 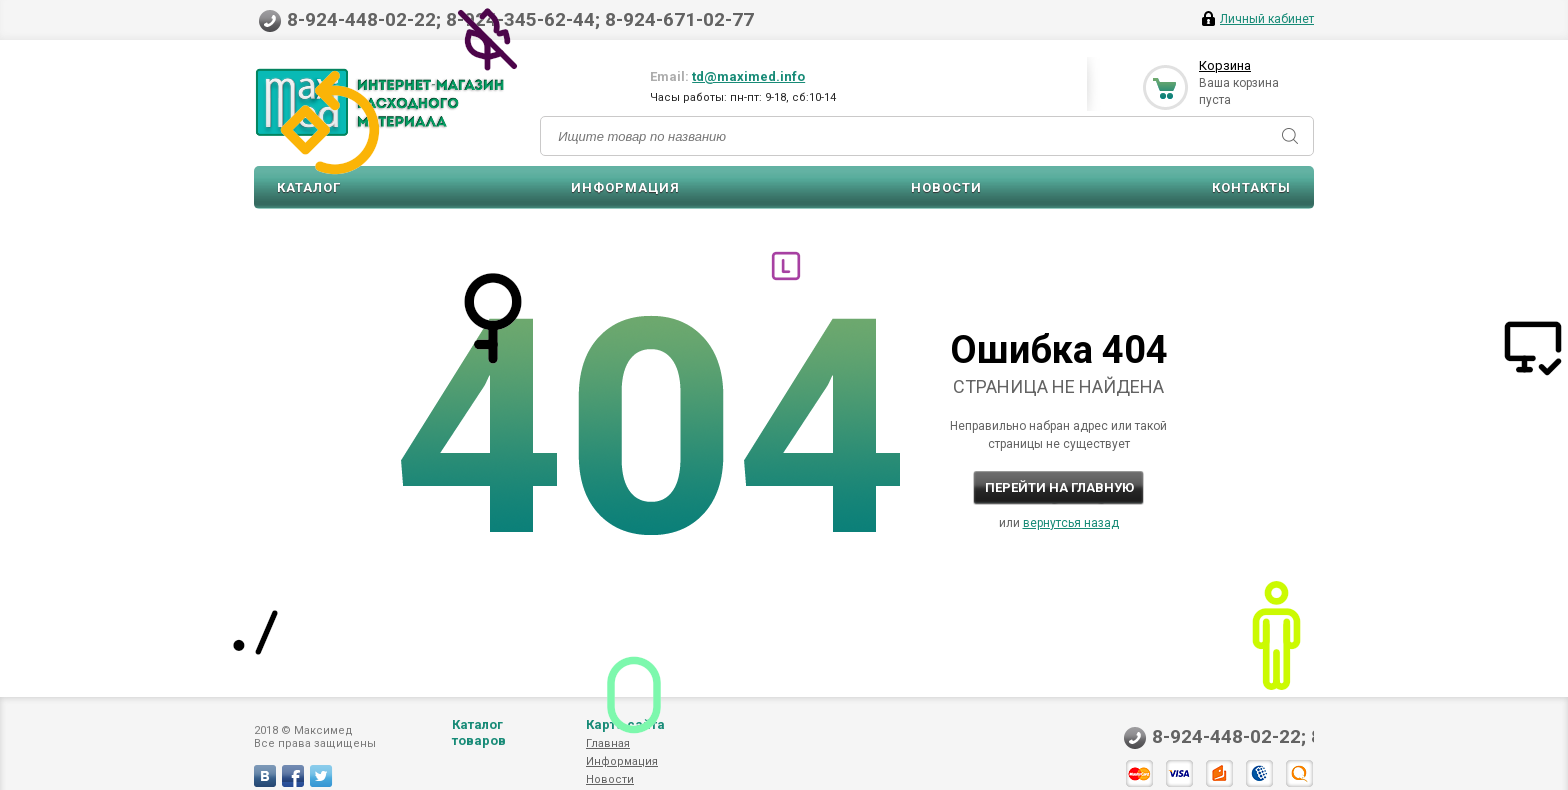 I want to click on indicates gluten-free option or product, so click(x=487, y=39).